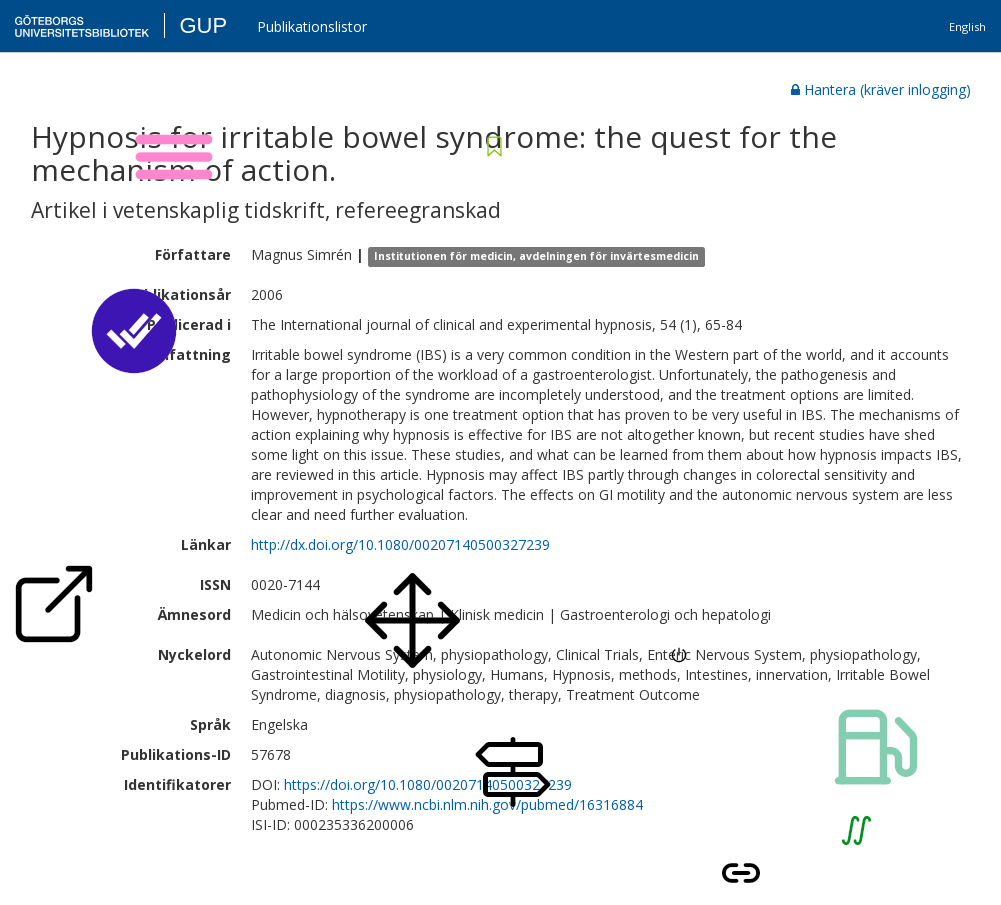 The height and width of the screenshot is (905, 1001). What do you see at coordinates (741, 873) in the screenshot?
I see `copy or share a link` at bounding box center [741, 873].